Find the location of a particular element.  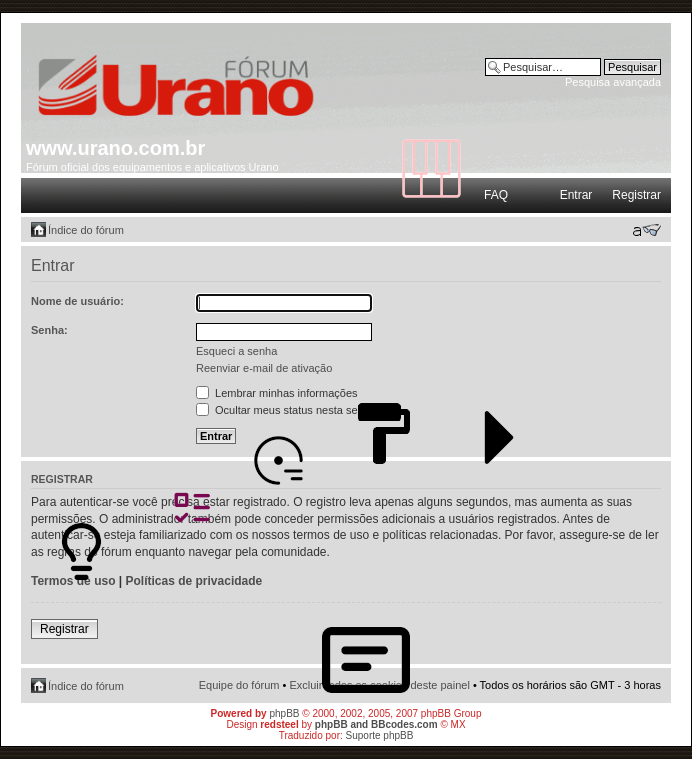

view issue tracking history is located at coordinates (278, 460).